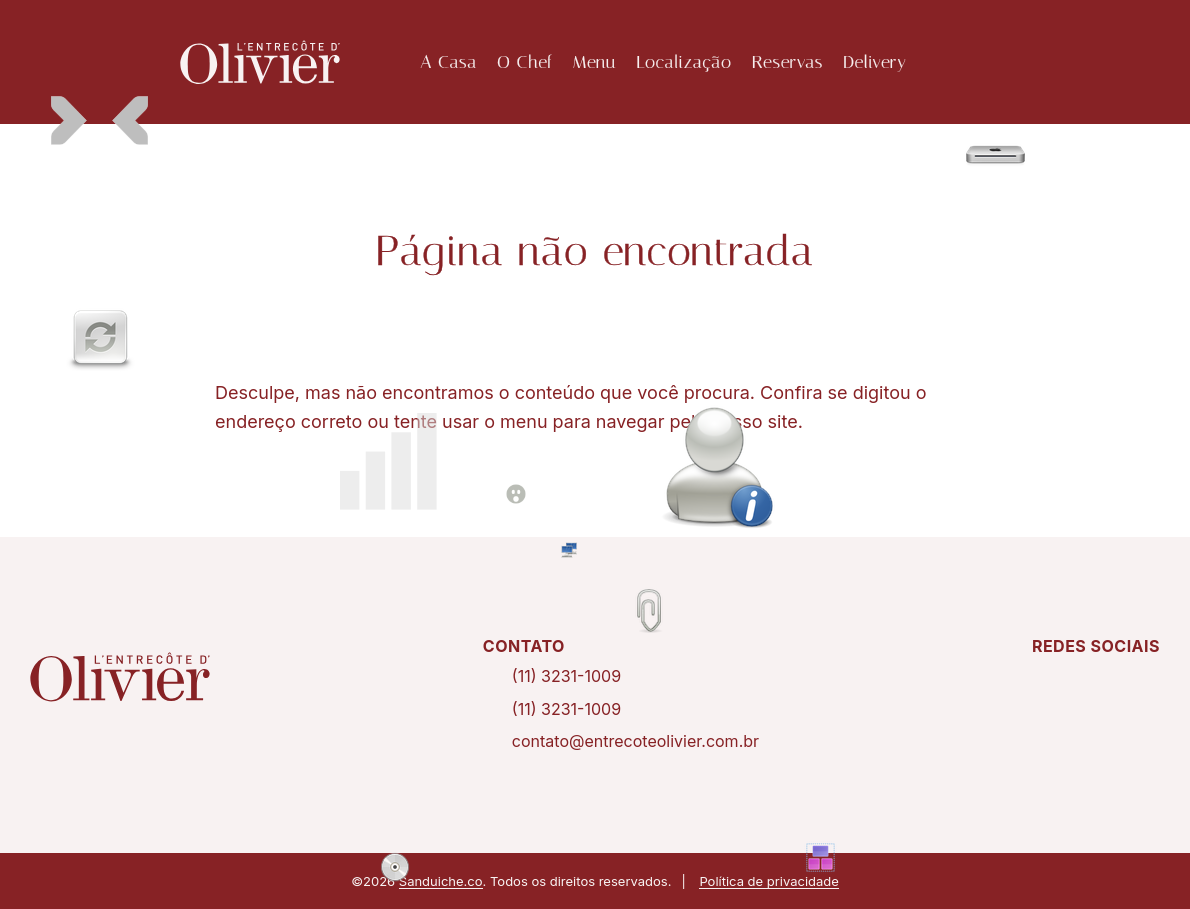  Describe the element at coordinates (516, 494) in the screenshot. I see `surprised reaction emoji` at that location.